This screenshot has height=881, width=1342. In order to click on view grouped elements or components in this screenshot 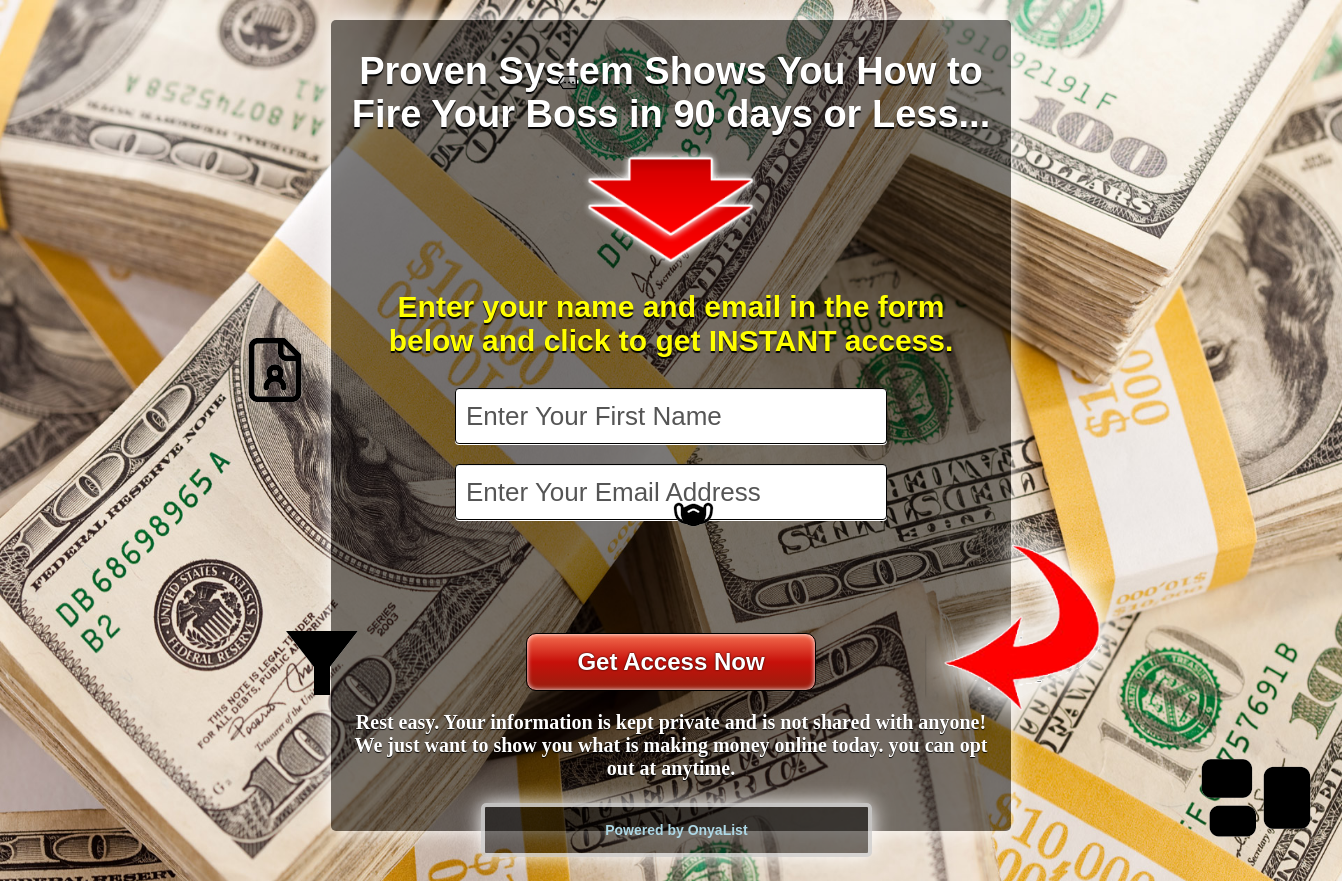, I will do `click(1256, 794)`.